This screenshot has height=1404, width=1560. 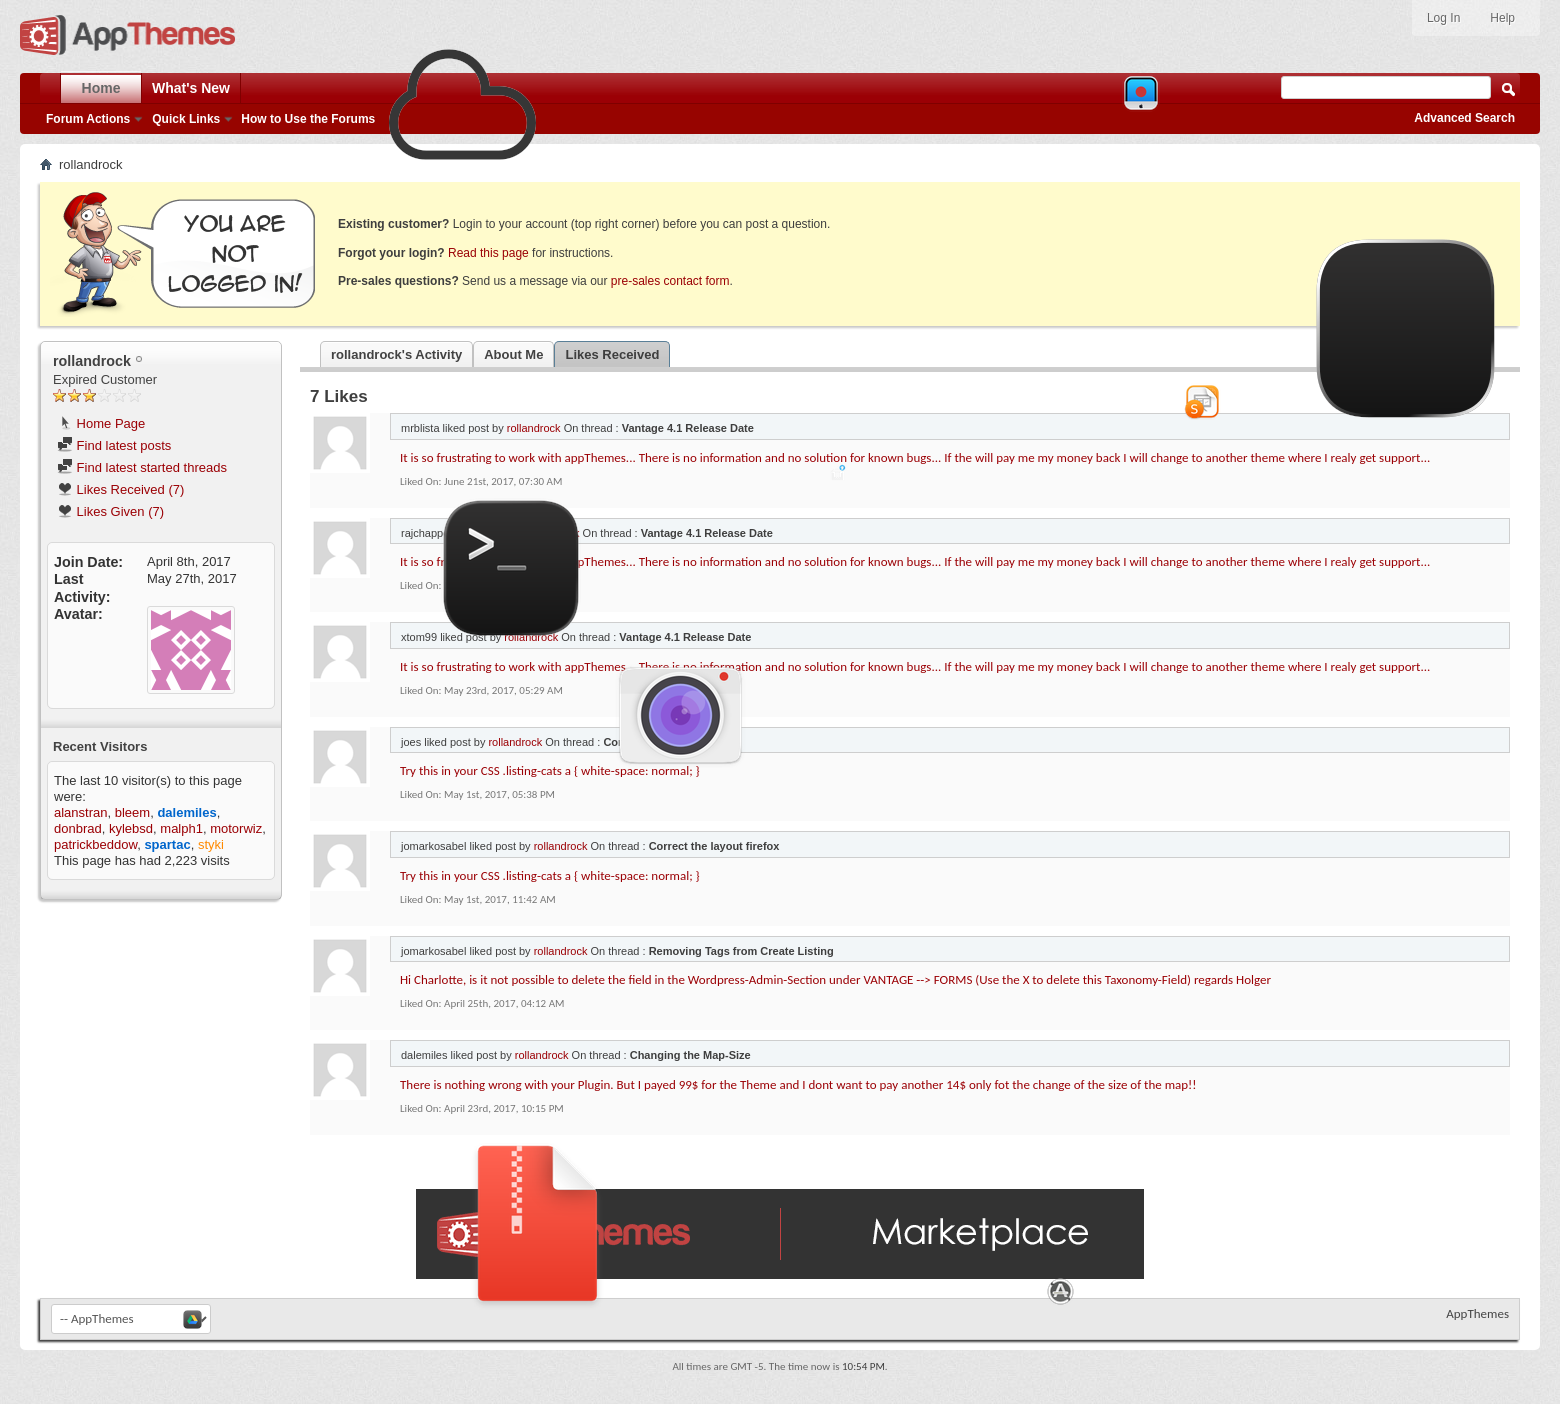 I want to click on a compressed tar archive file (.tar.z), so click(x=537, y=1226).